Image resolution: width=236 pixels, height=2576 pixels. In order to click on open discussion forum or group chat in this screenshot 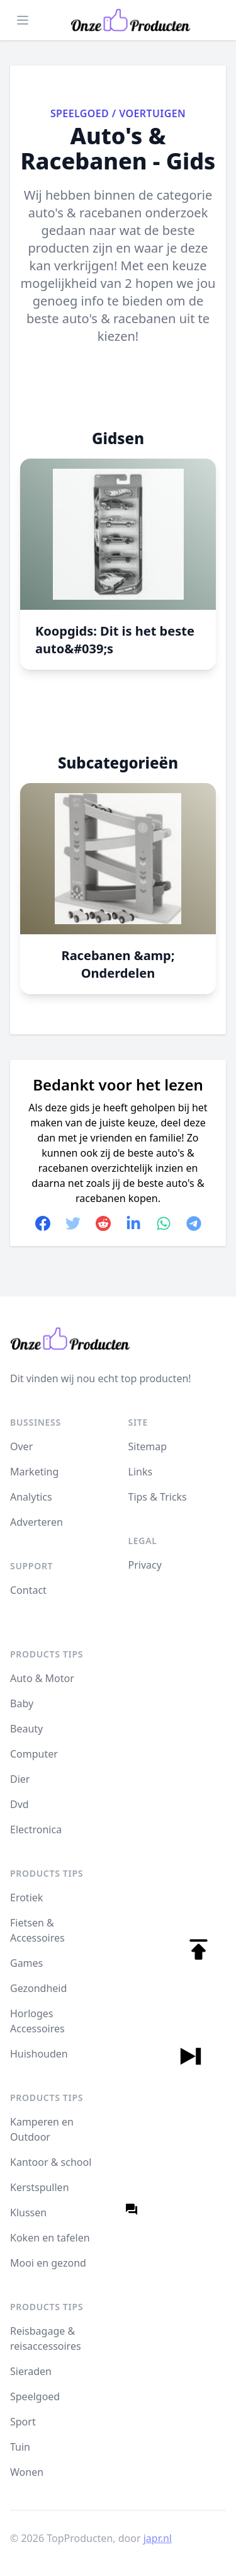, I will do `click(132, 2209)`.